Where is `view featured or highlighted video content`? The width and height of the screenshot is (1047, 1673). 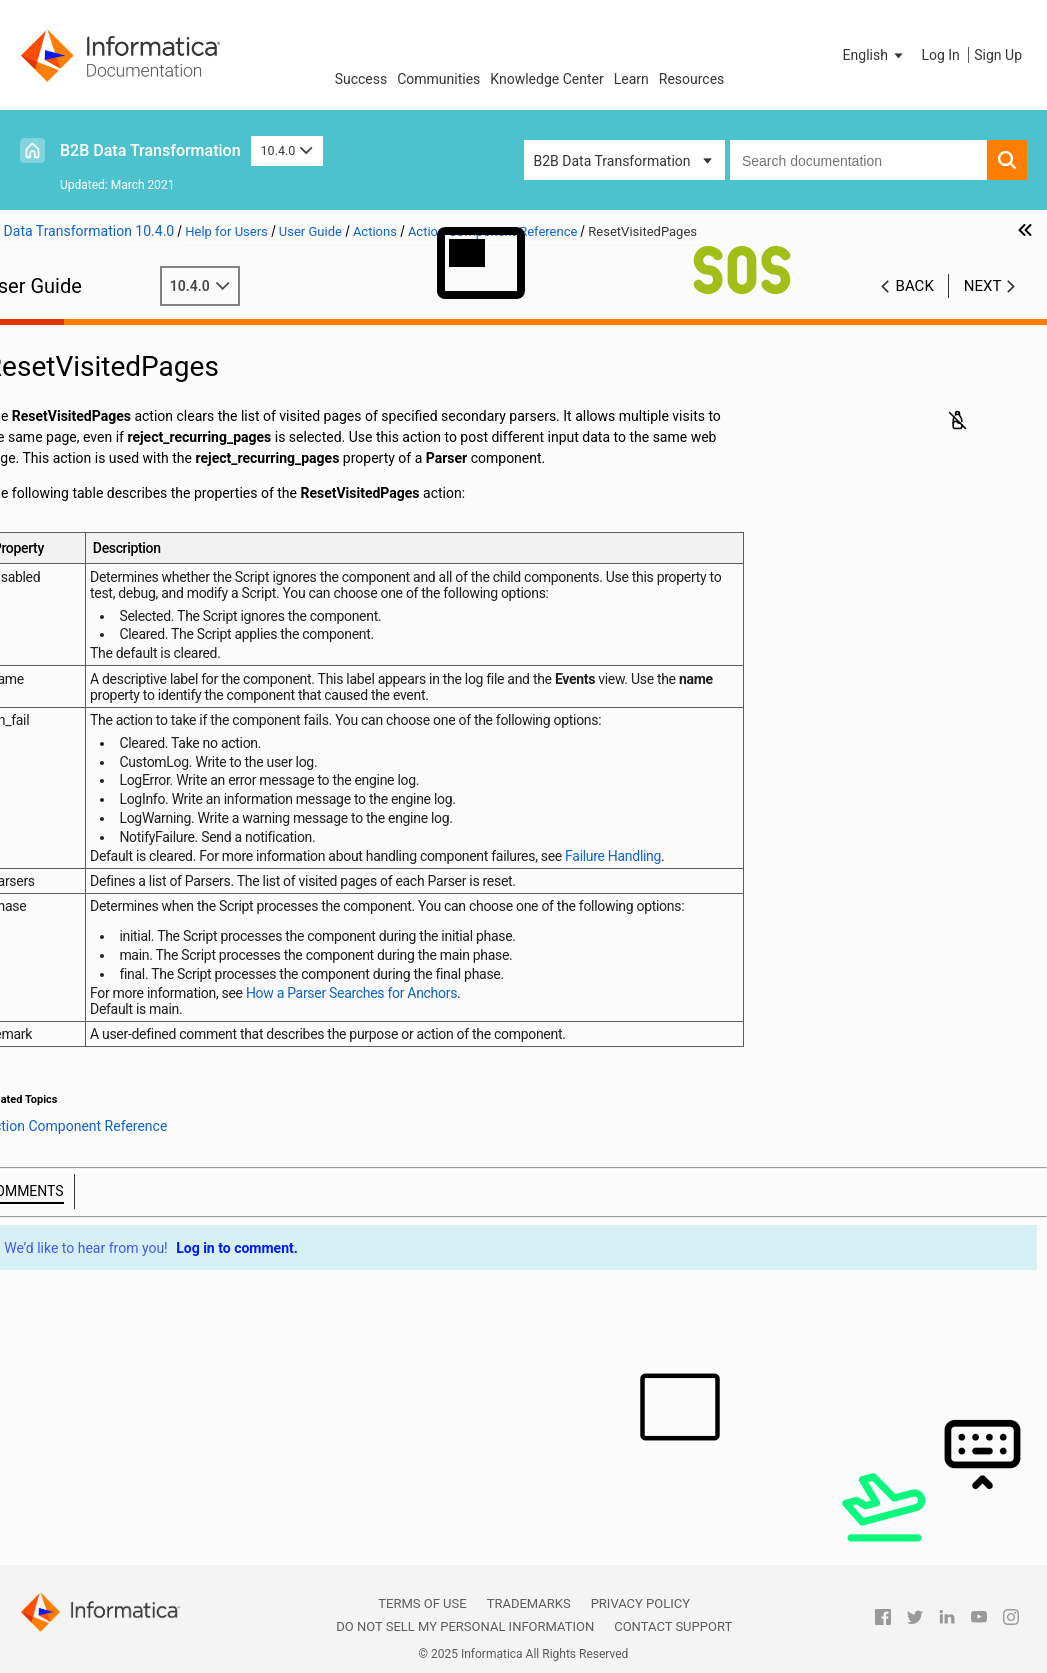 view featured or highlighted video content is located at coordinates (481, 263).